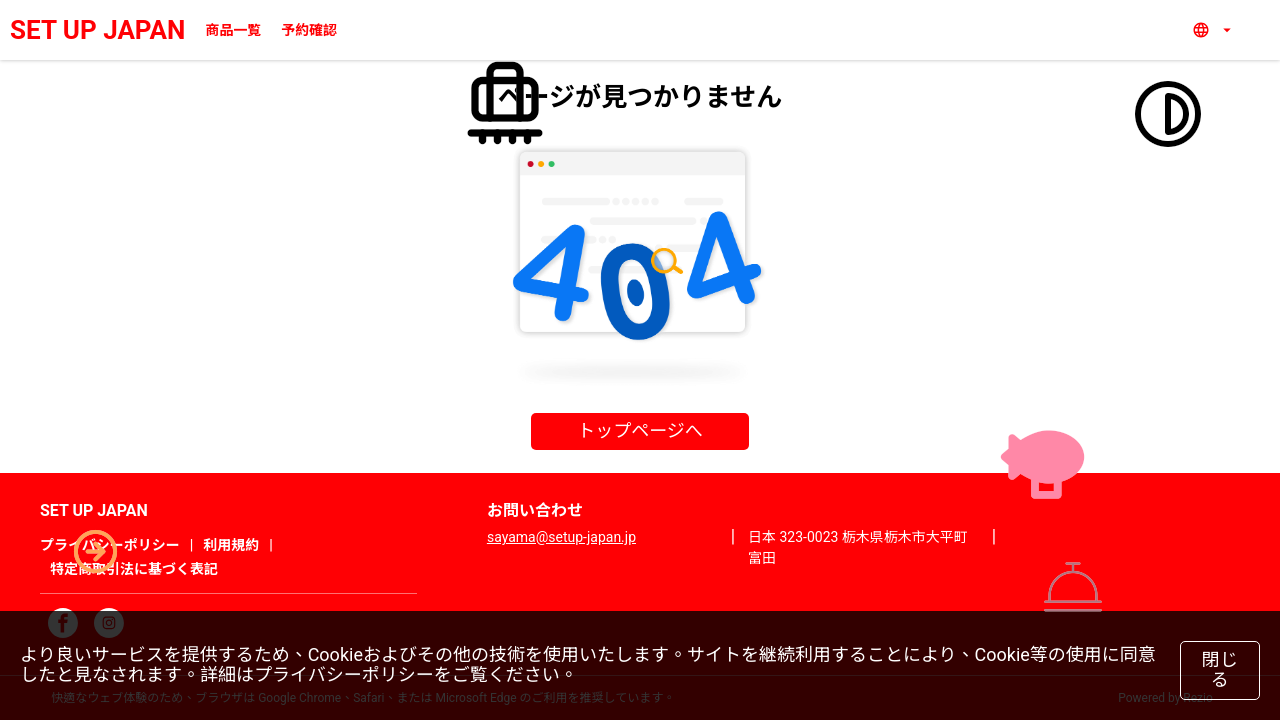 The height and width of the screenshot is (720, 1280). What do you see at coordinates (95, 551) in the screenshot?
I see `proceed to the next step` at bounding box center [95, 551].